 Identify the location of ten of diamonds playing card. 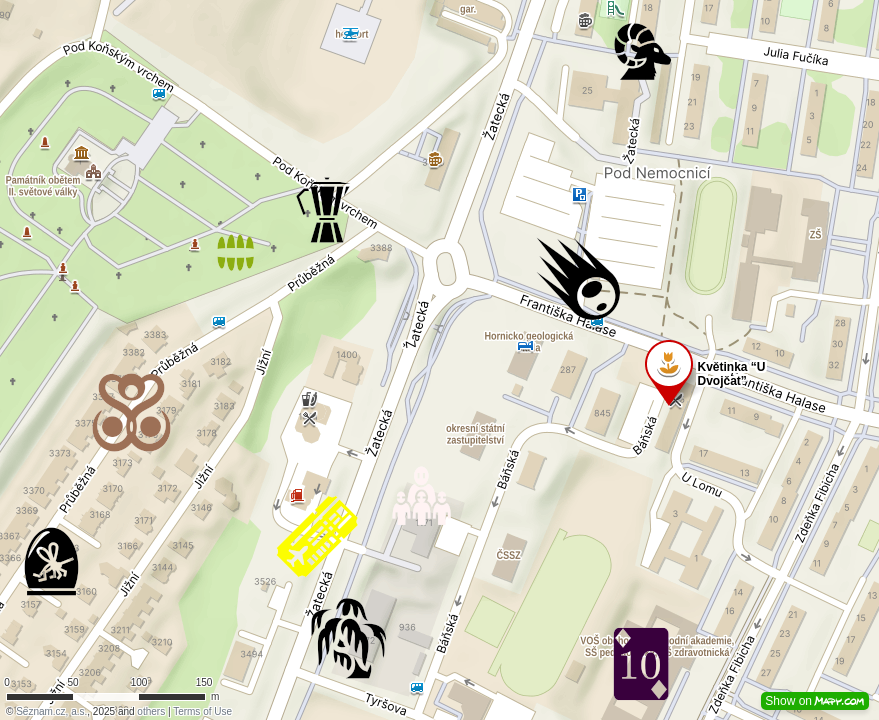
(641, 664).